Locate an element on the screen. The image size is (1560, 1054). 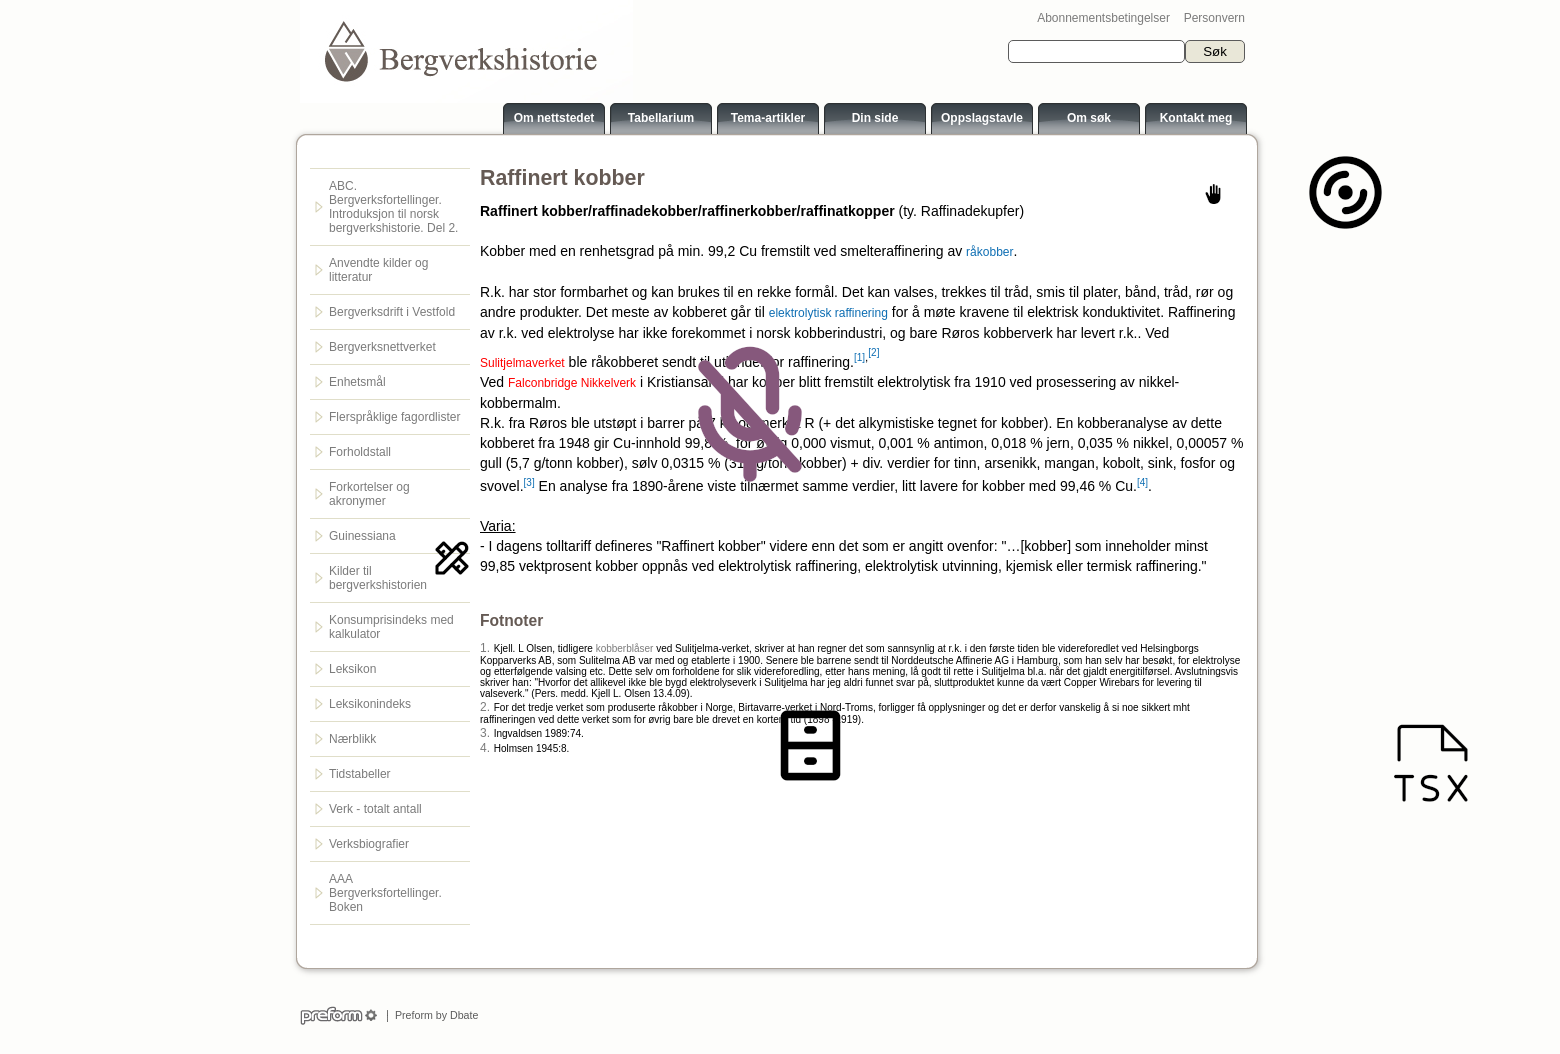
play or access music library is located at coordinates (1345, 192).